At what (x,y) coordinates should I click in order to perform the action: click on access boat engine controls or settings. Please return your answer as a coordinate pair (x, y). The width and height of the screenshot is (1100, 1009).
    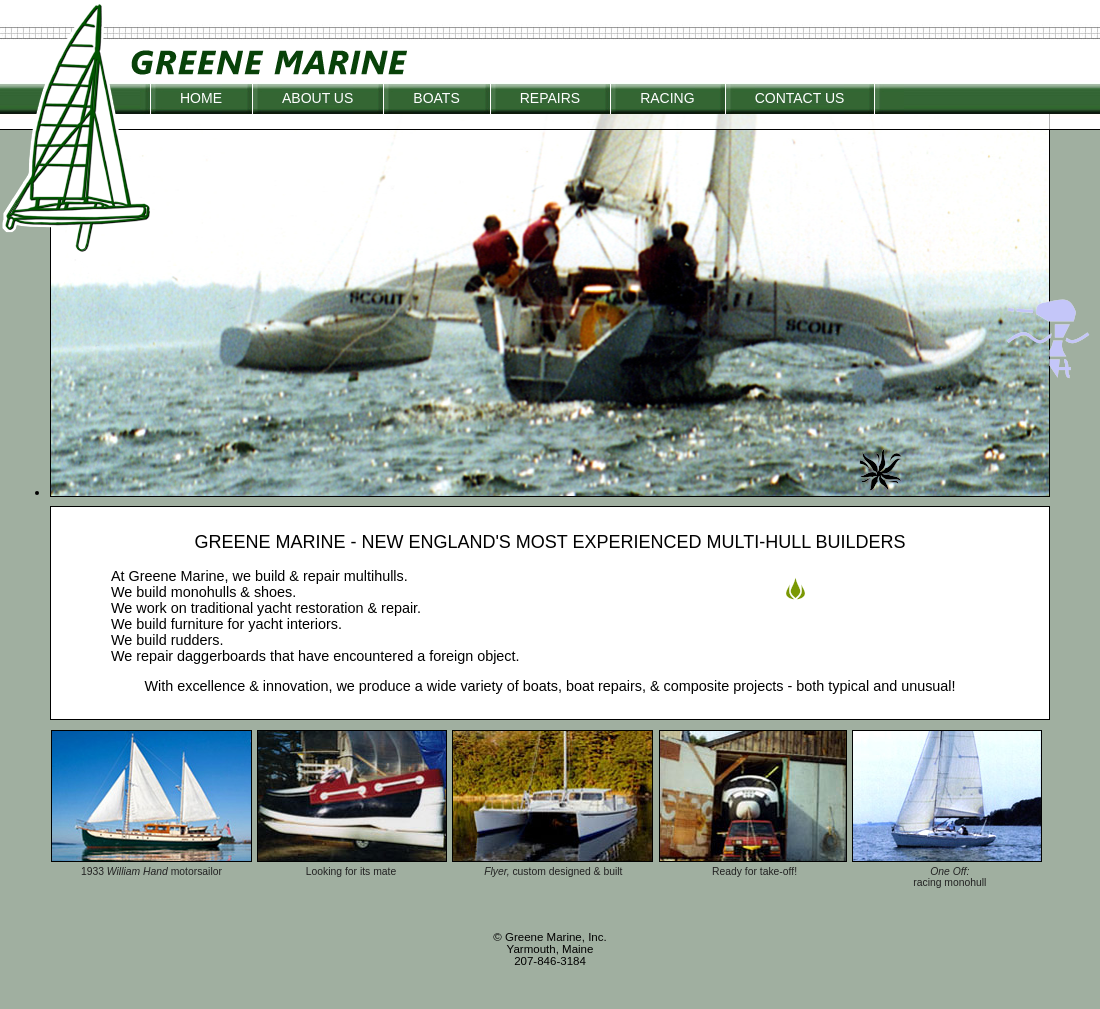
    Looking at the image, I should click on (1048, 339).